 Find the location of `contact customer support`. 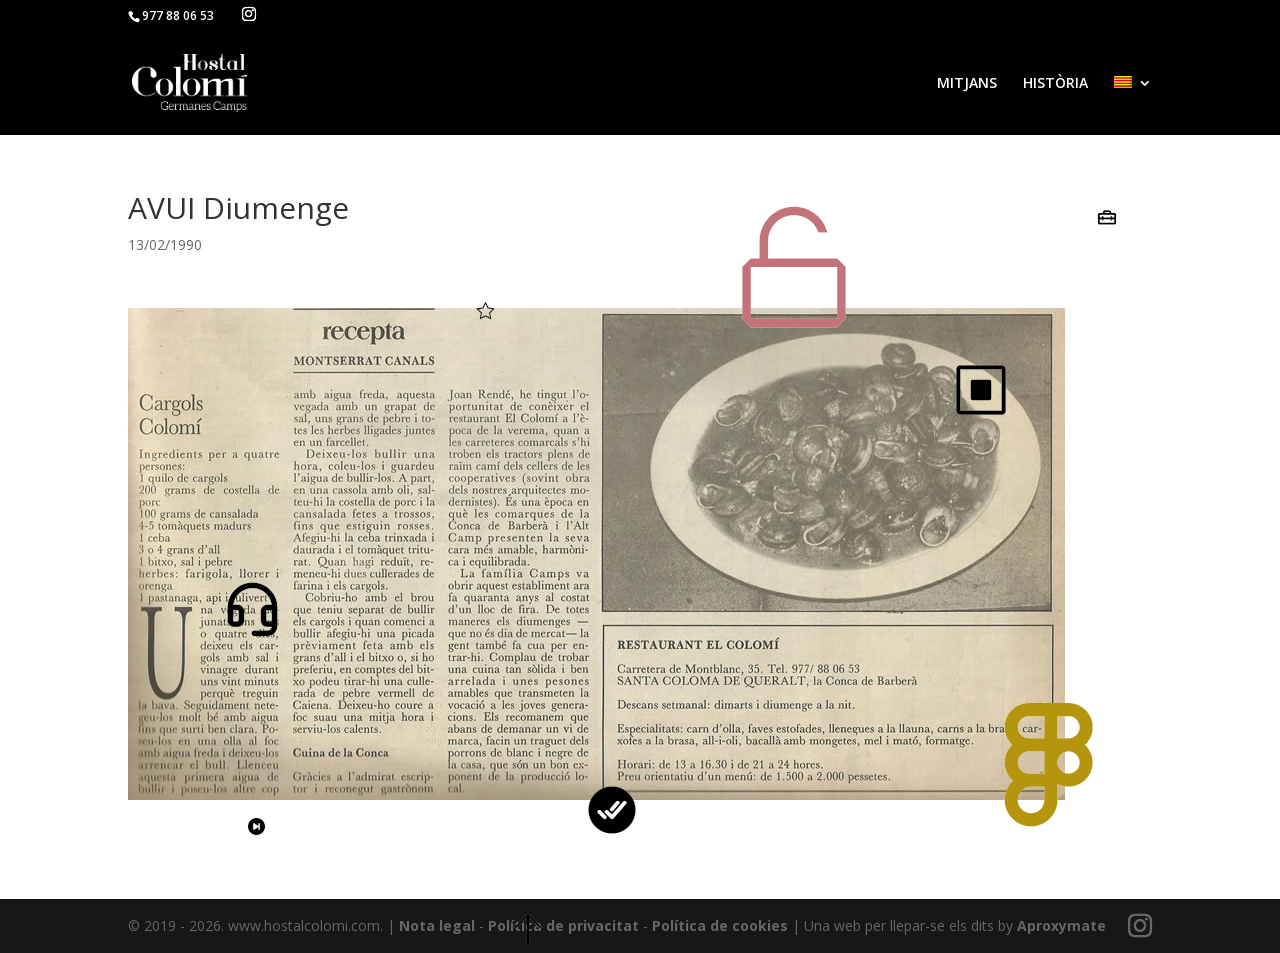

contact customer support is located at coordinates (252, 607).